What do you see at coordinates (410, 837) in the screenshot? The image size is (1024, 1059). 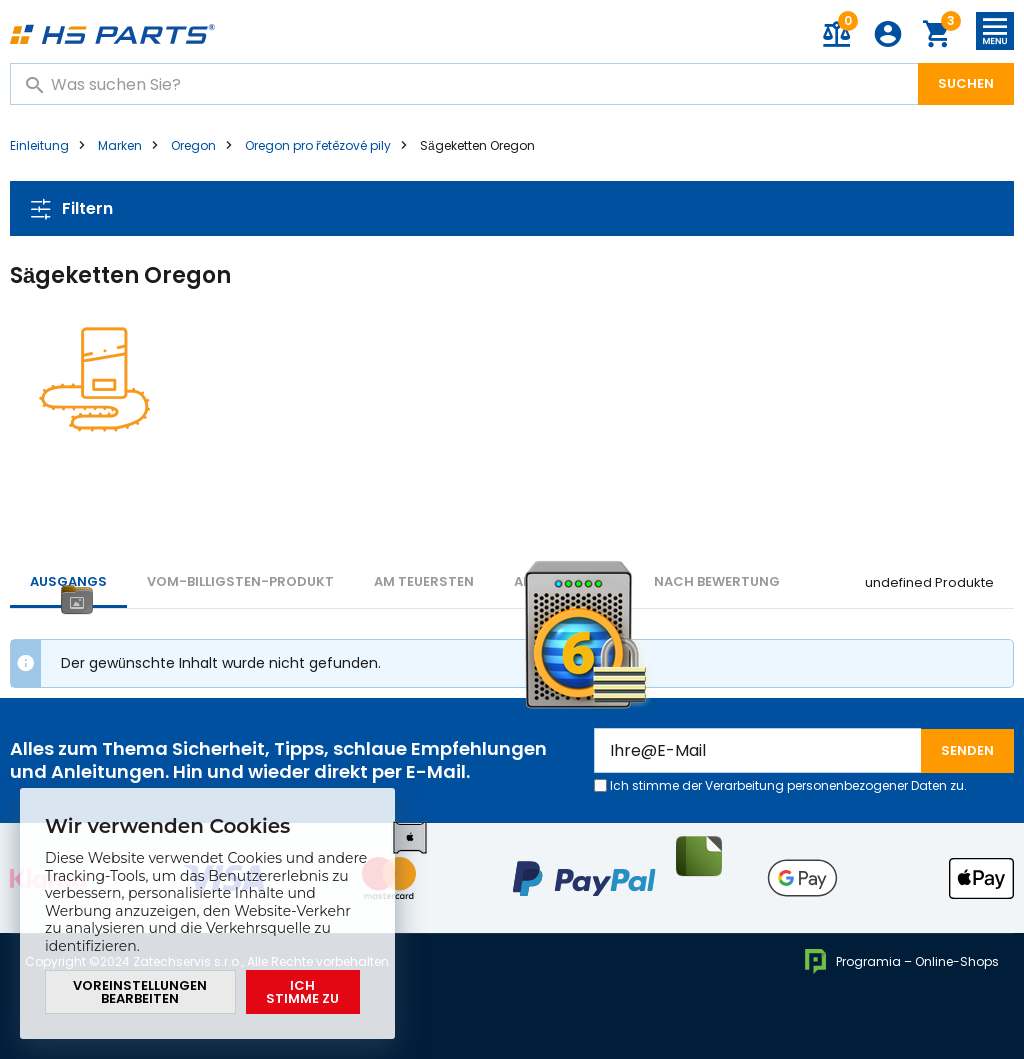 I see `navigate to mac pro in finder sidebar` at bounding box center [410, 837].